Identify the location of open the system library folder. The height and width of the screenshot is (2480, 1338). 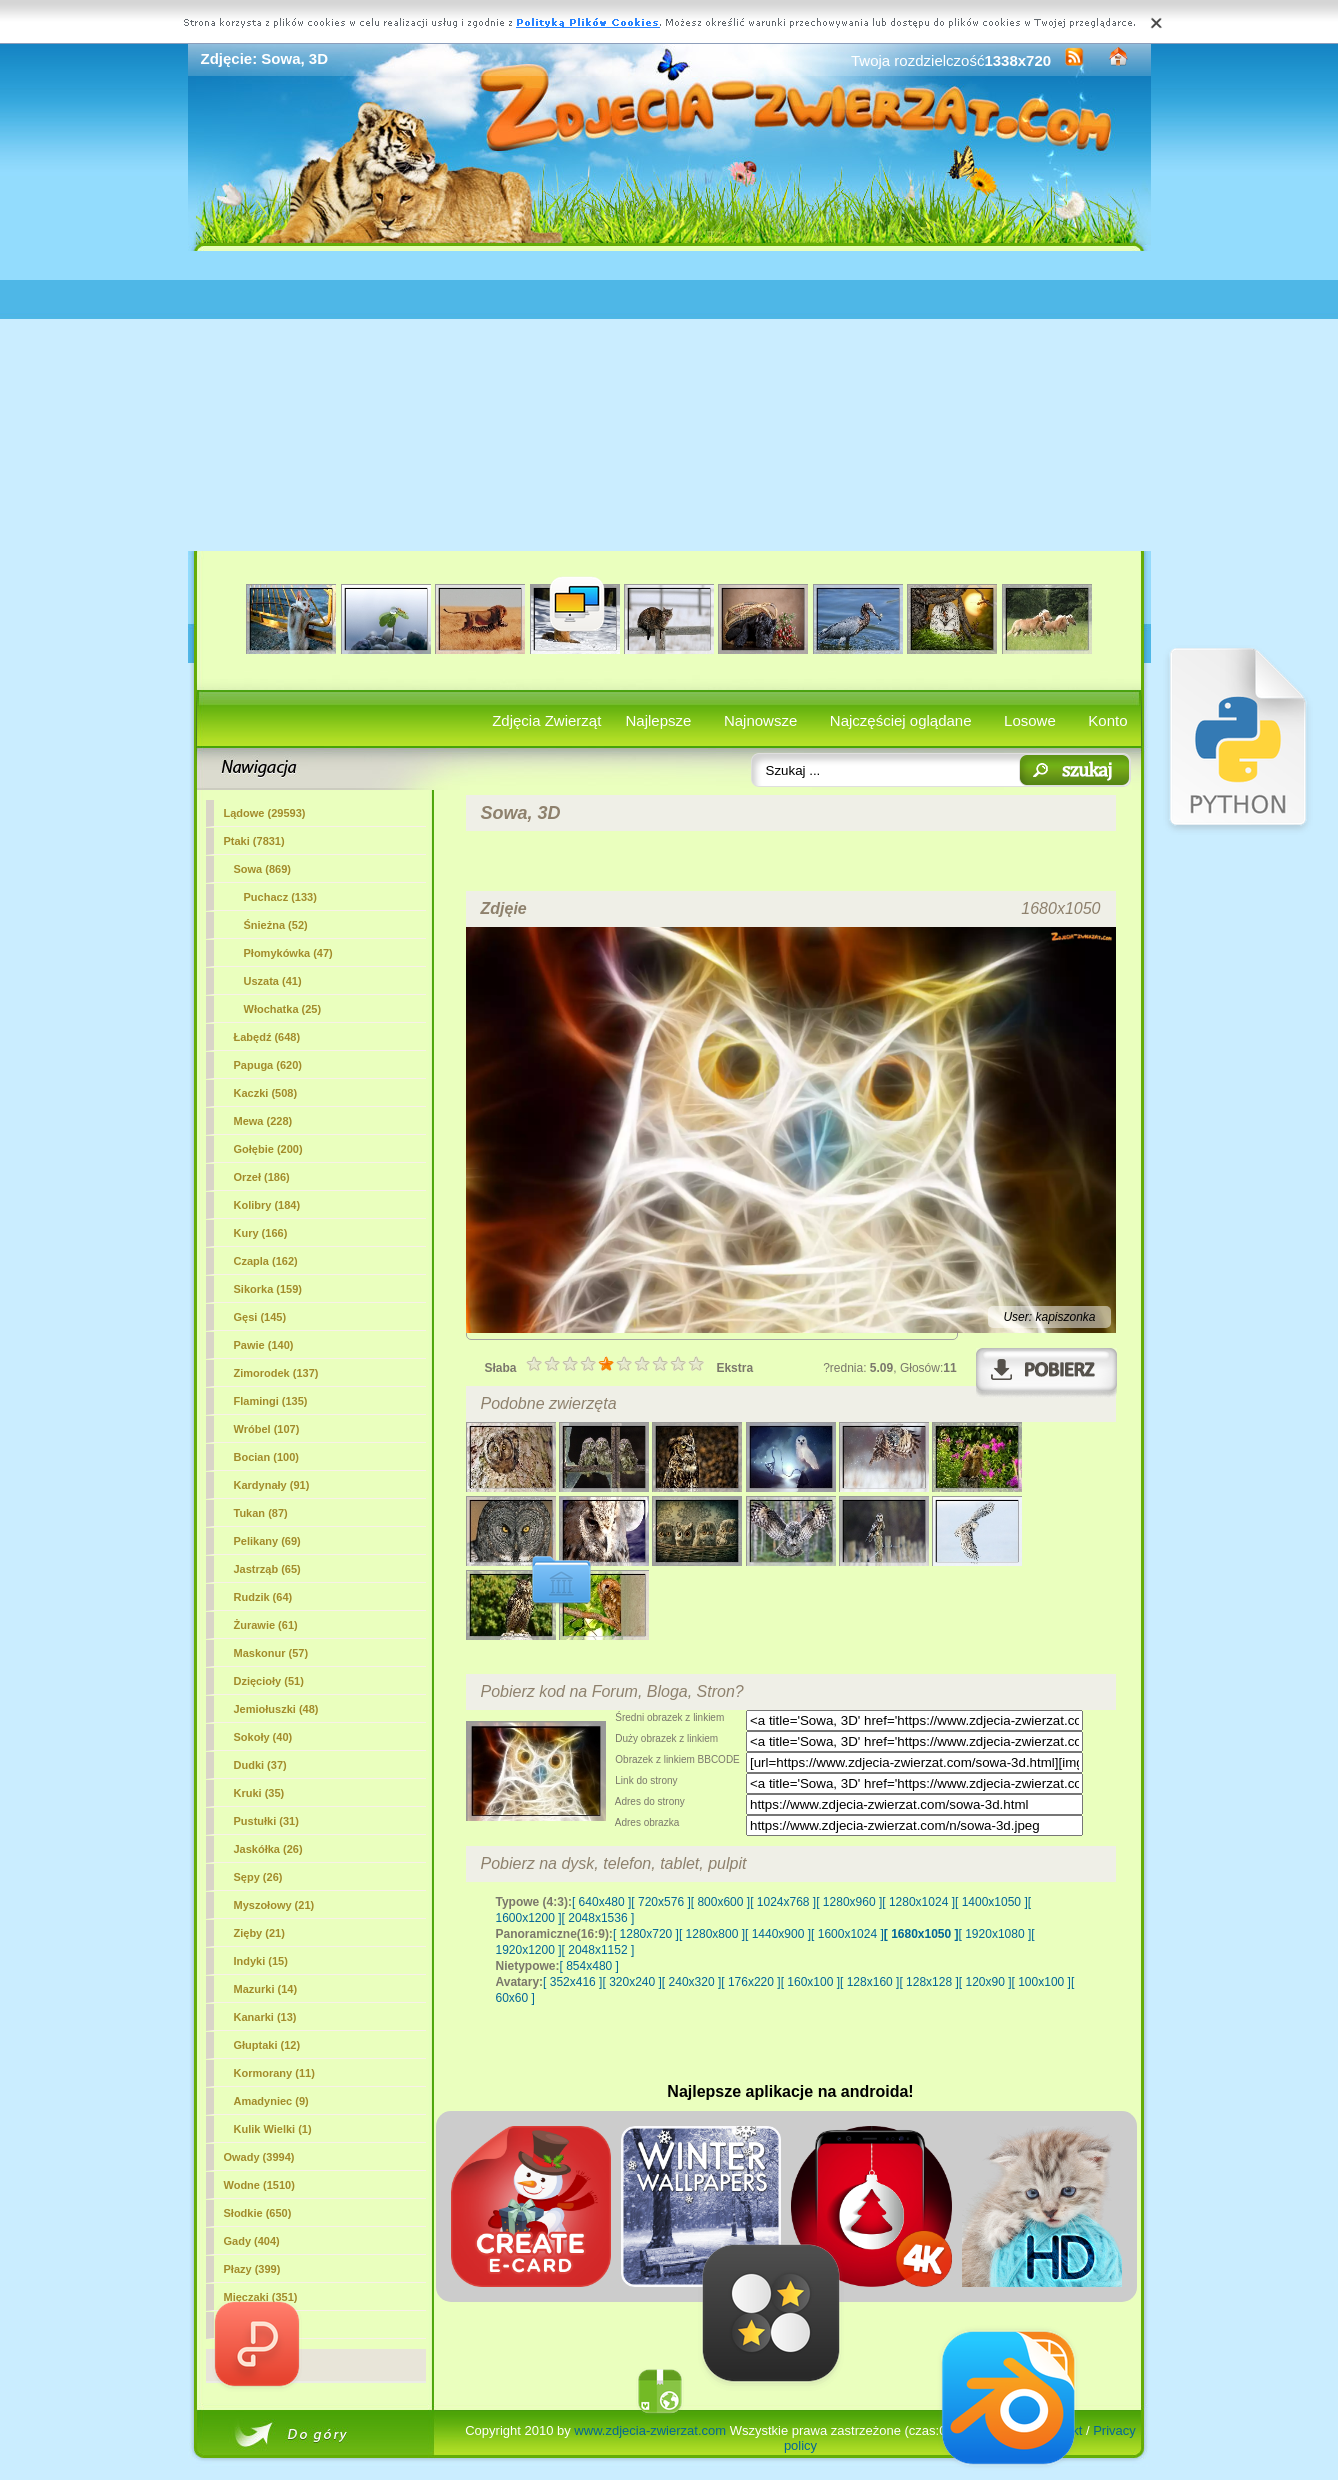
(561, 1579).